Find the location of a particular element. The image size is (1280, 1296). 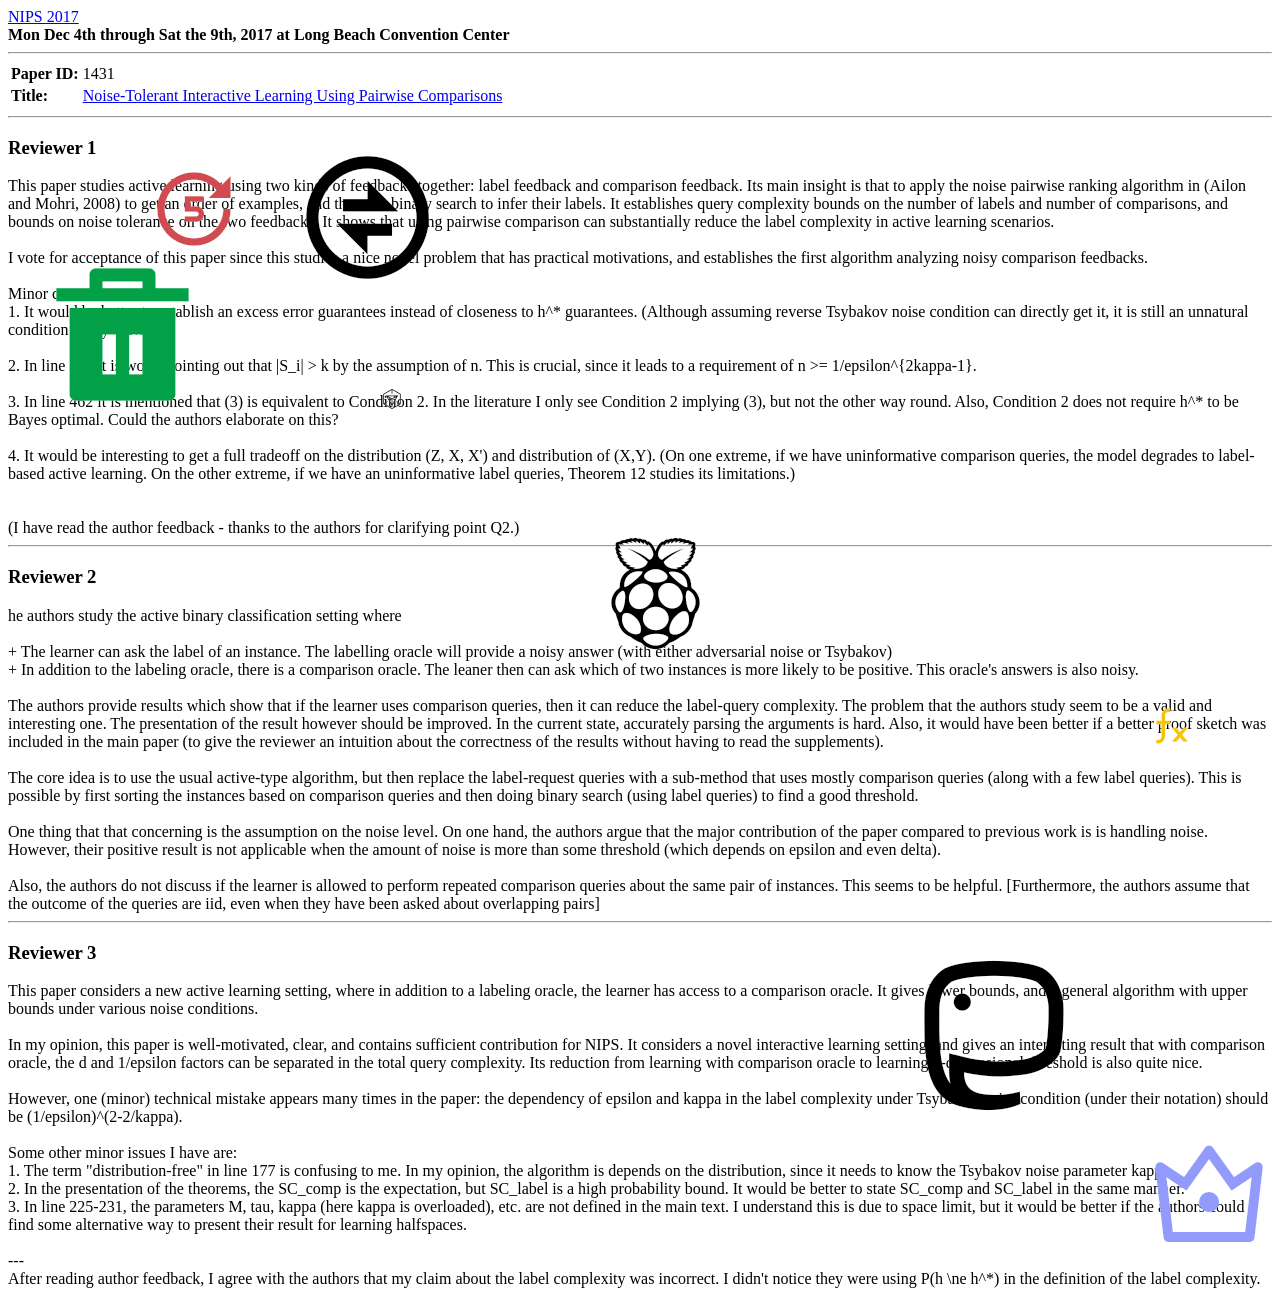

insert a mathematical formula or equation is located at coordinates (1172, 726).